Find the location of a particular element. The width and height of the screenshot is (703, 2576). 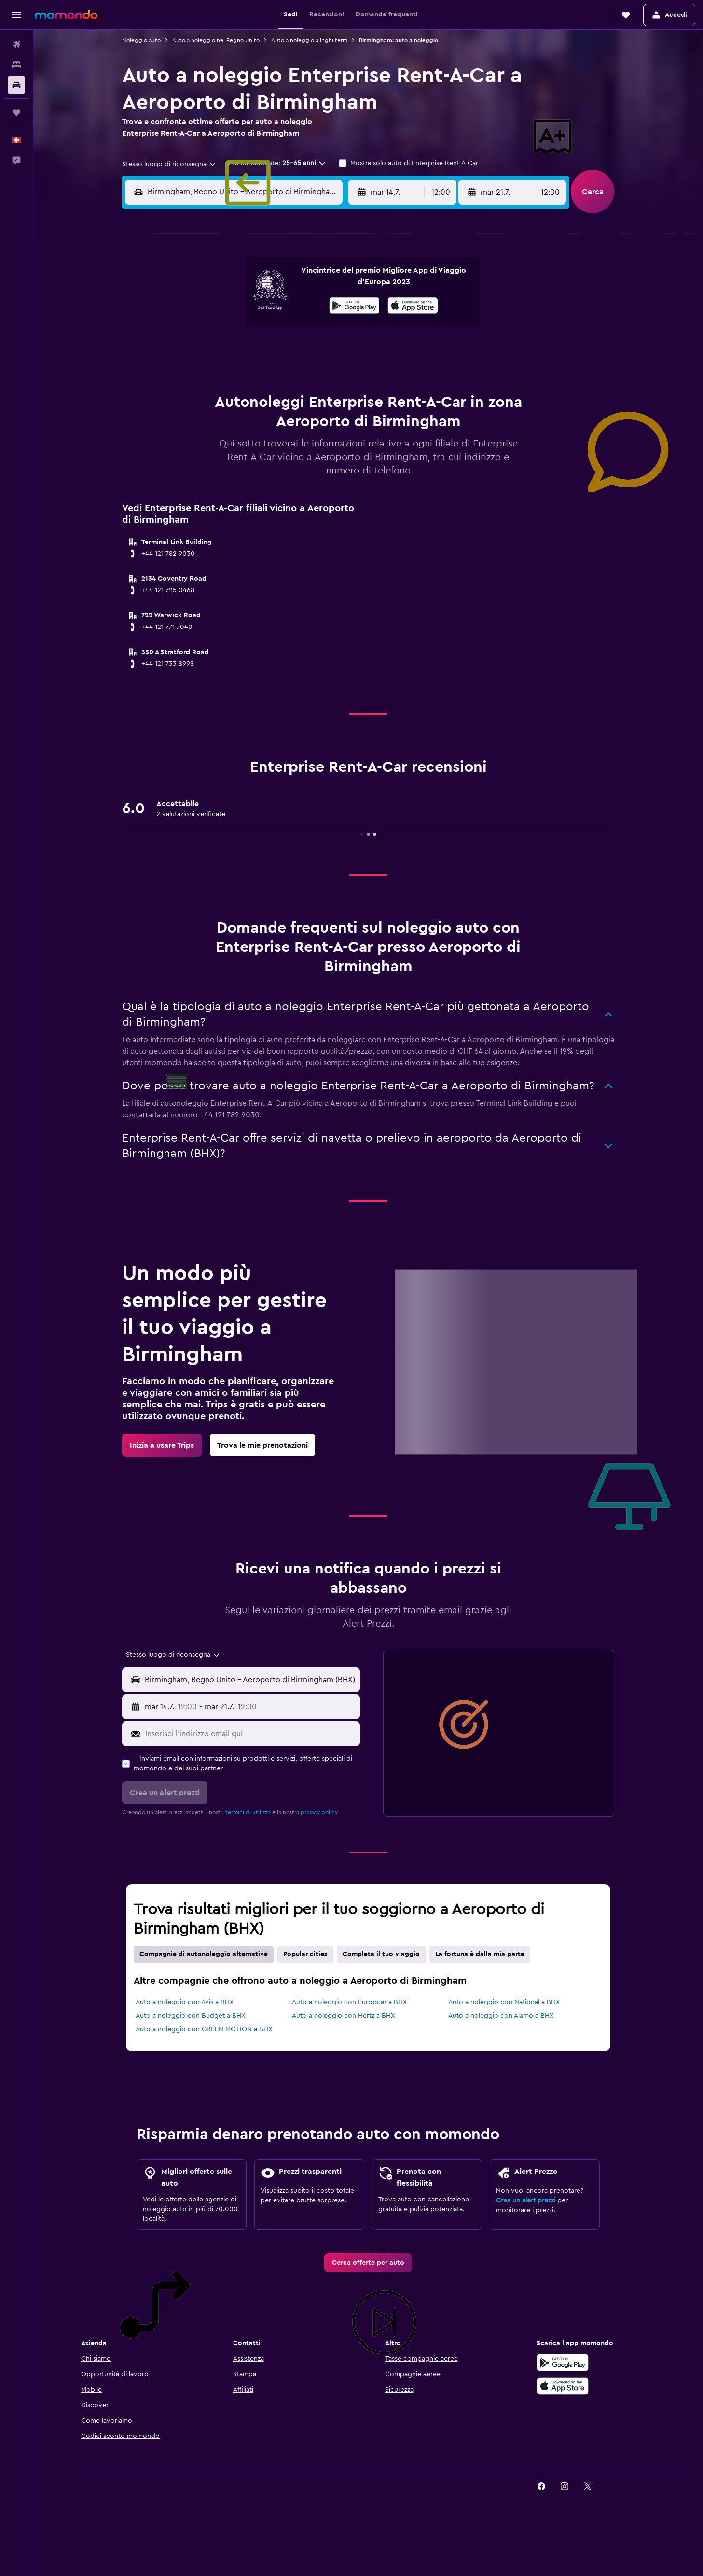

toggle desk lamp or reading light is located at coordinates (629, 1497).